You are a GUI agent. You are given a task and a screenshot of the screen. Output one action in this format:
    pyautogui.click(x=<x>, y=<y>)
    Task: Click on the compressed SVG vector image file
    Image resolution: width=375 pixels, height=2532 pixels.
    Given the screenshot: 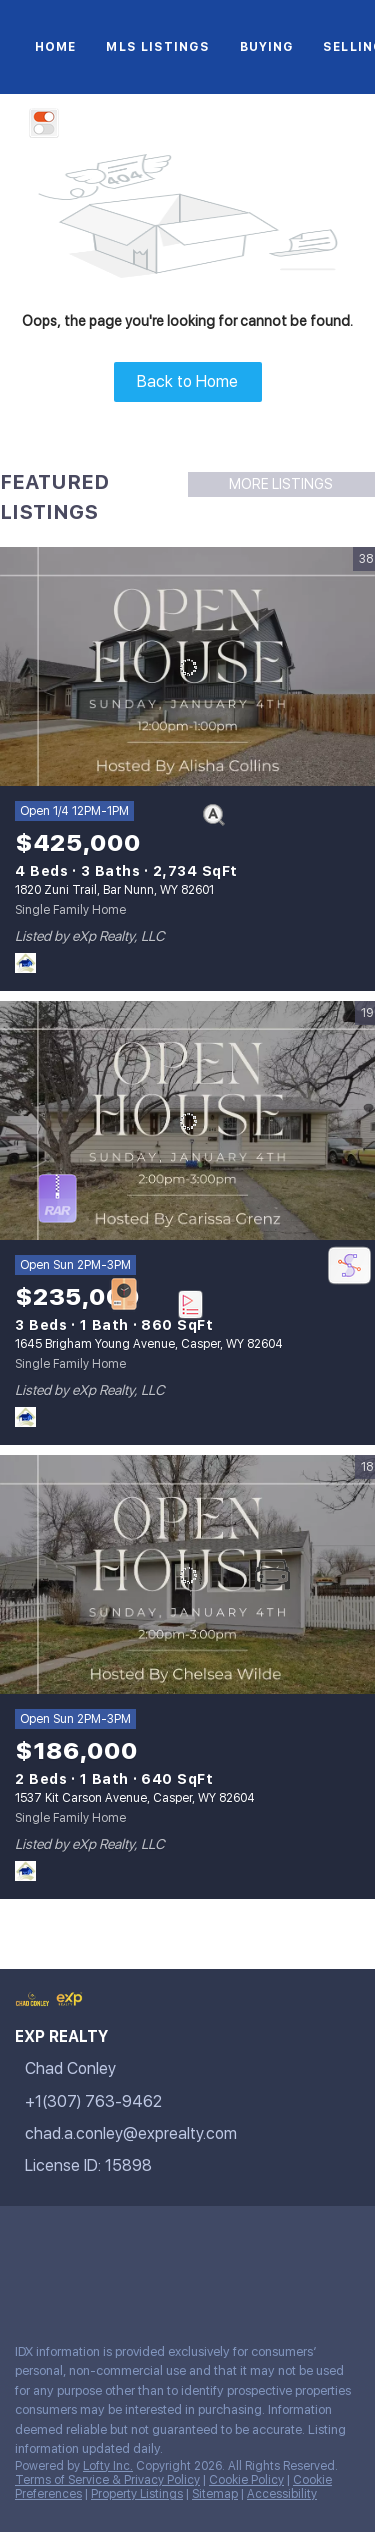 What is the action you would take?
    pyautogui.click(x=349, y=1264)
    